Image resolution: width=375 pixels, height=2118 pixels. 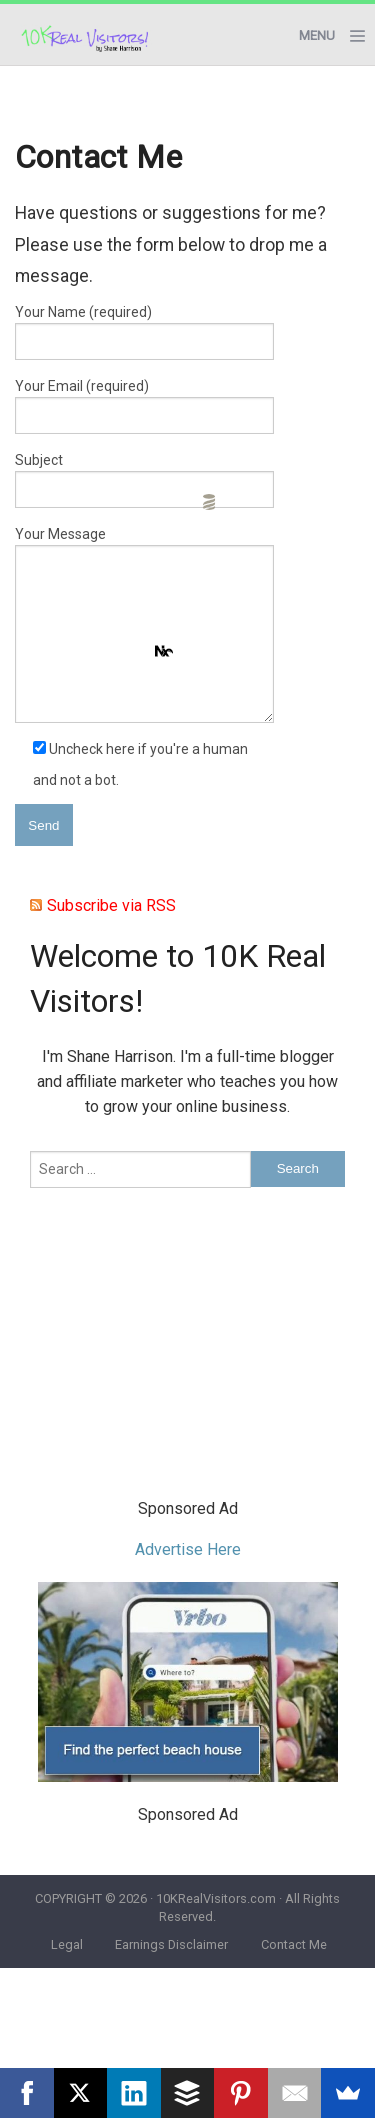 I want to click on nx build system logo, so click(x=164, y=651).